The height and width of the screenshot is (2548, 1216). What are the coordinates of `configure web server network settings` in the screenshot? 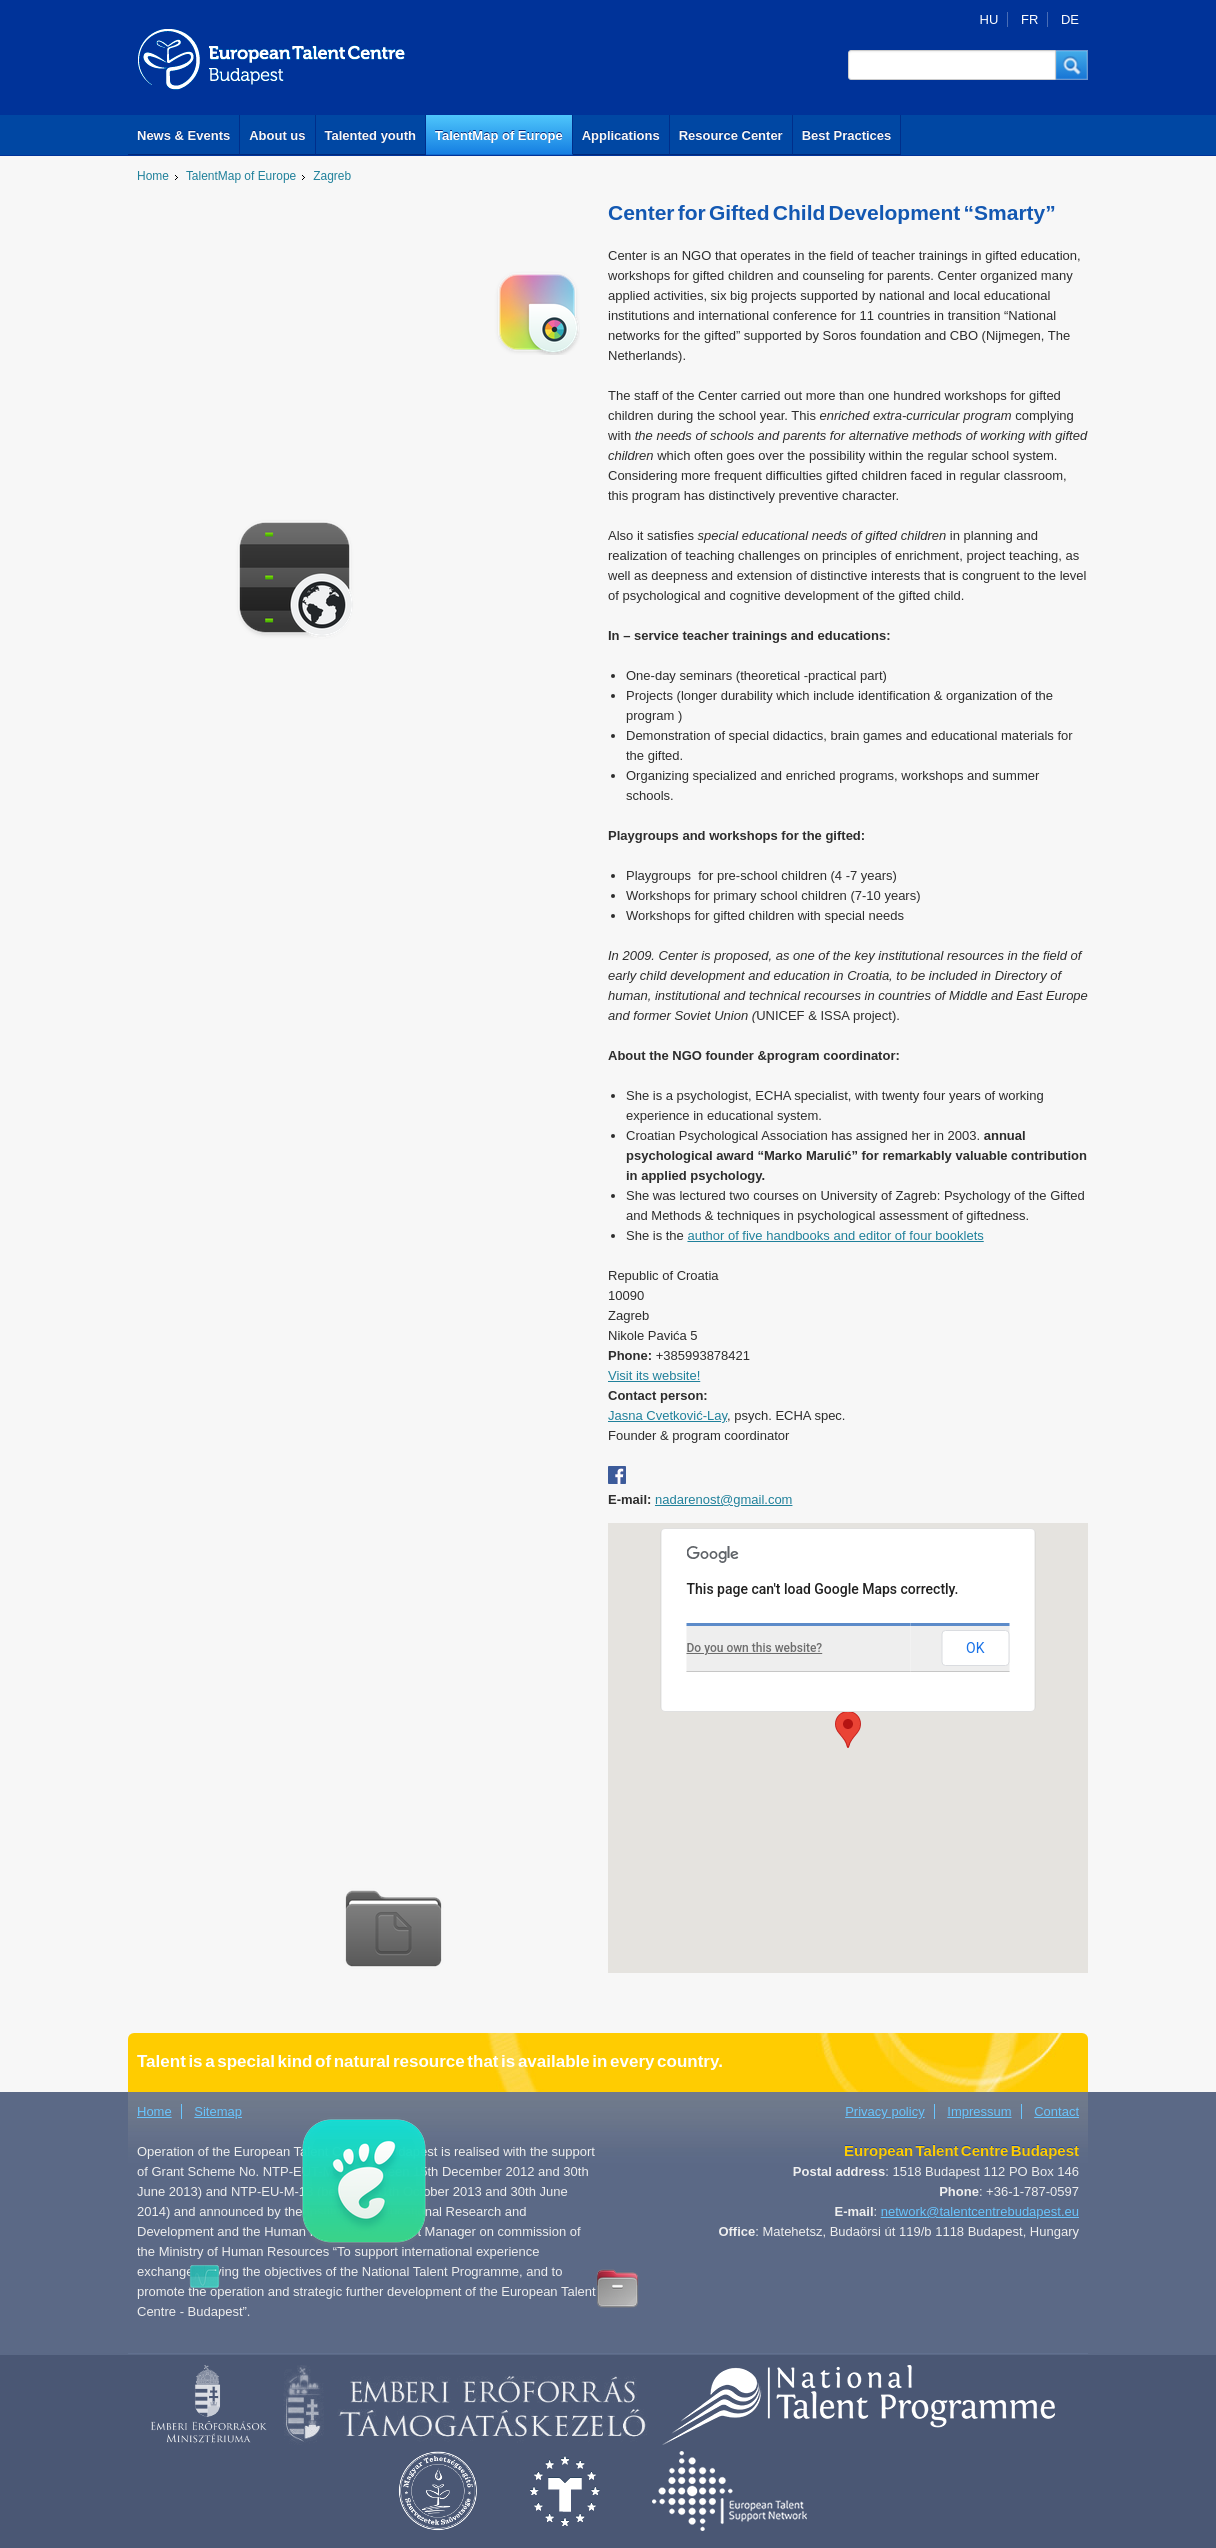 It's located at (294, 577).